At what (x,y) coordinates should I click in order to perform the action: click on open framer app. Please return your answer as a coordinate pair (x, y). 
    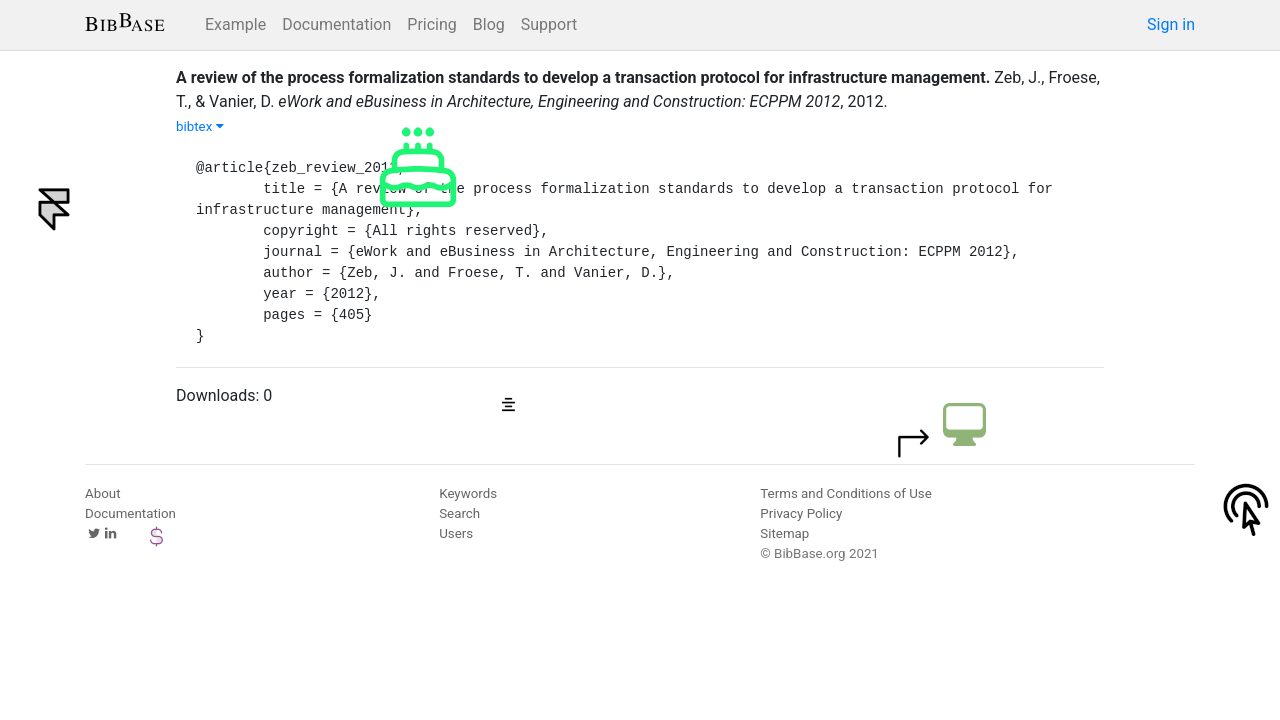
    Looking at the image, I should click on (54, 207).